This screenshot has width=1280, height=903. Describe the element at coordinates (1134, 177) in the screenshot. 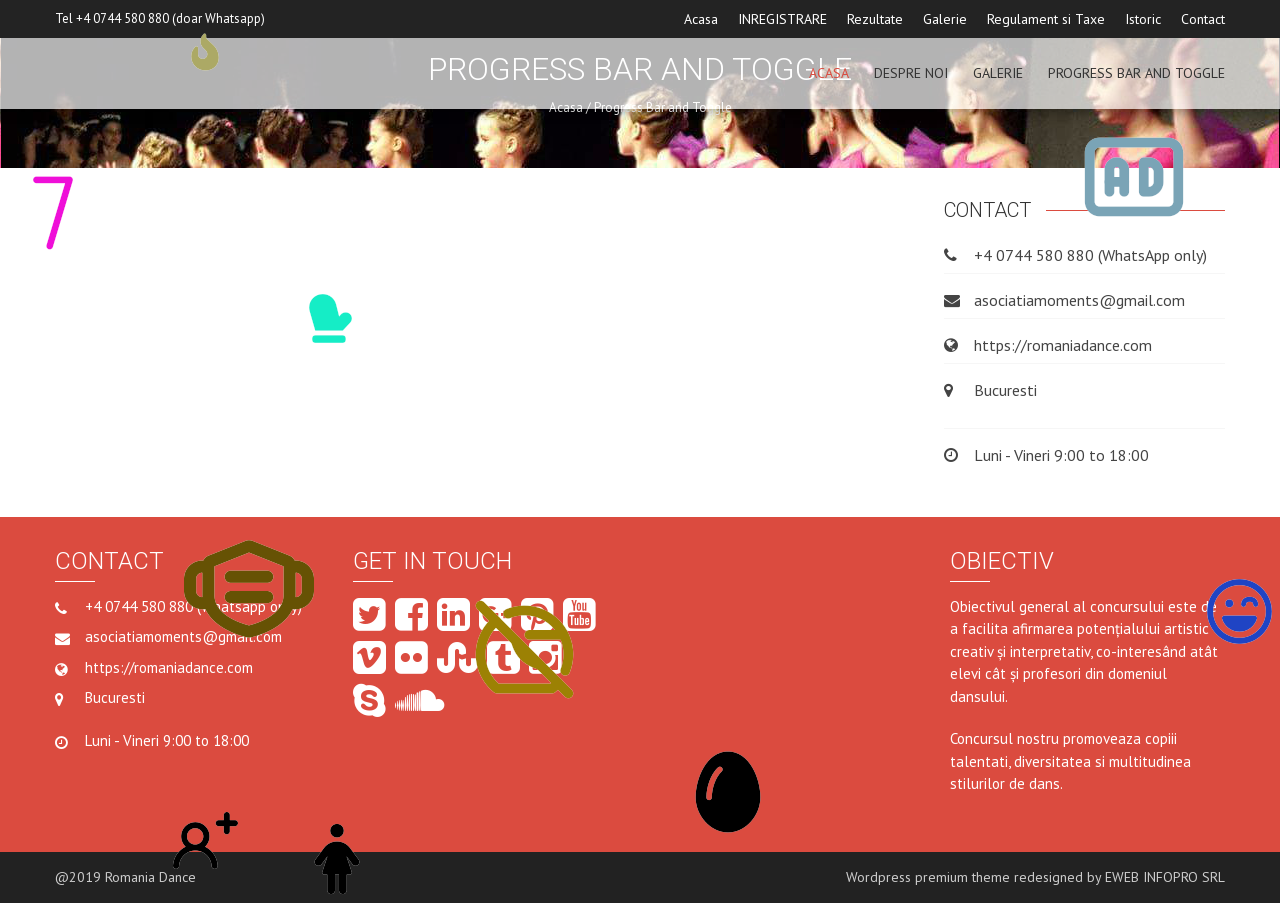

I see `indicates sponsored or advertisement content` at that location.